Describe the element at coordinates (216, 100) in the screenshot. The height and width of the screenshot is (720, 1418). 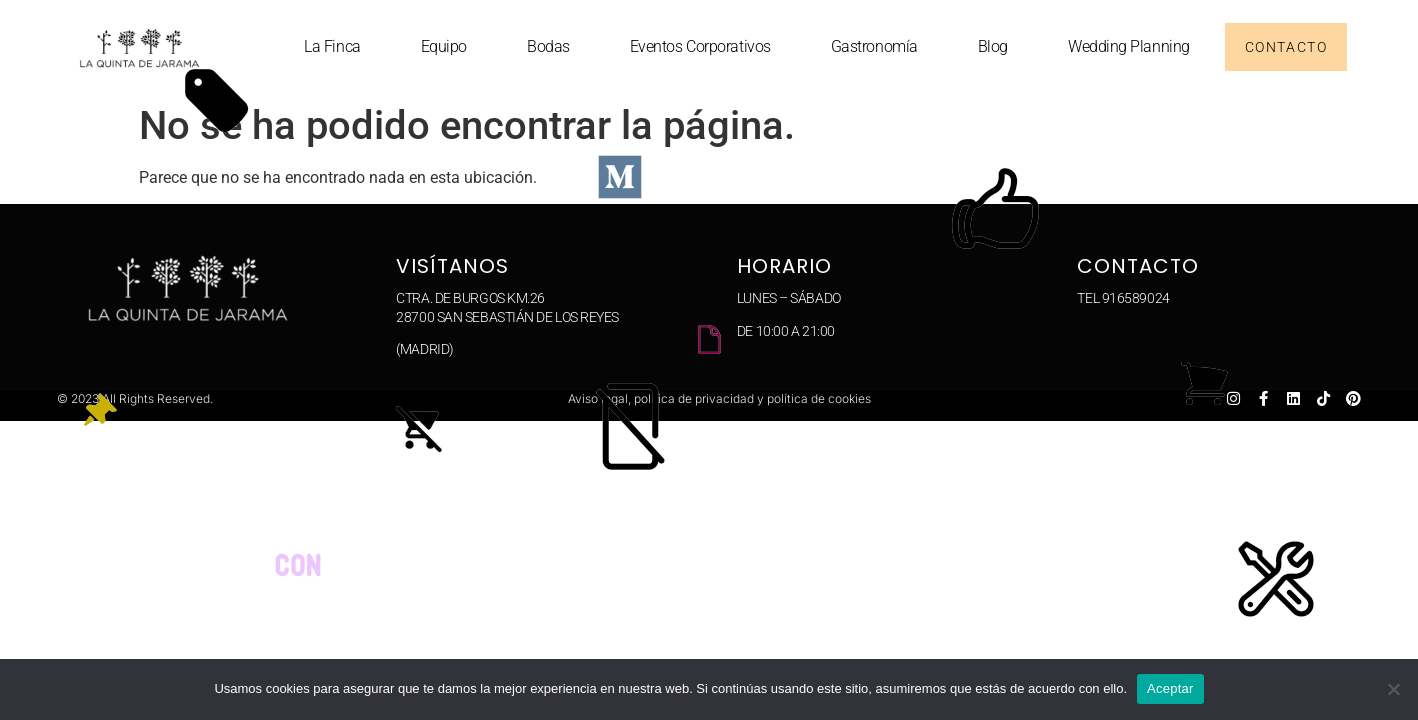
I see `add a tag or label to an item` at that location.